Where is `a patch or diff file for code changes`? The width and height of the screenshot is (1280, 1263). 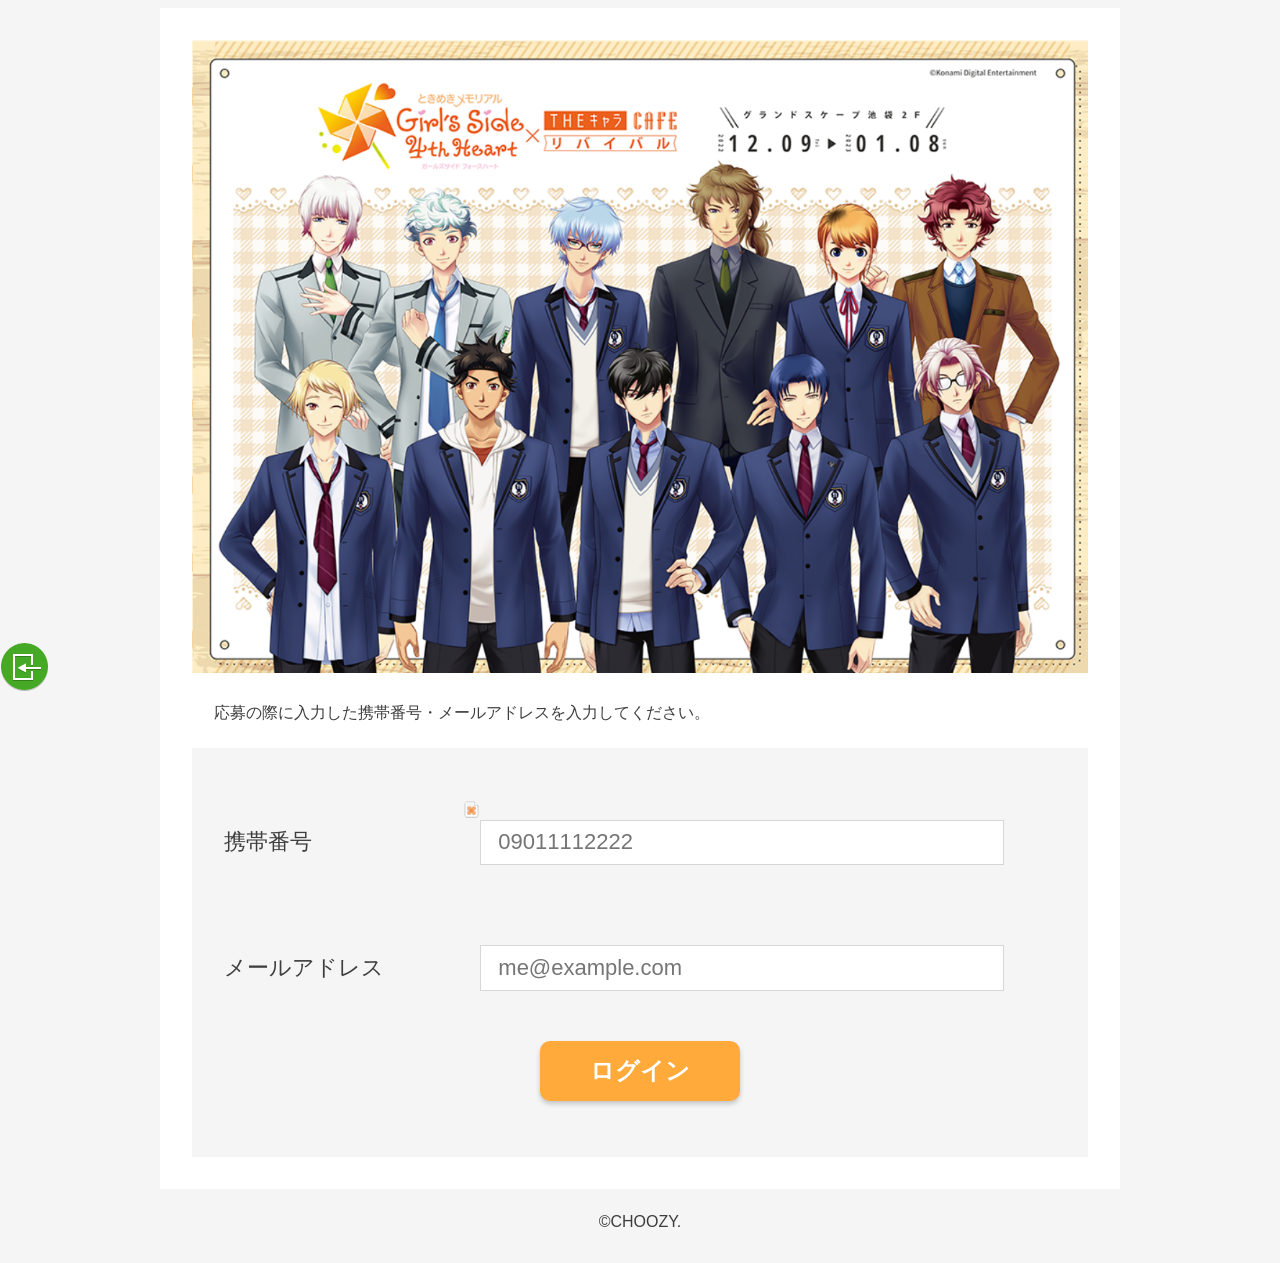 a patch or diff file for code changes is located at coordinates (471, 809).